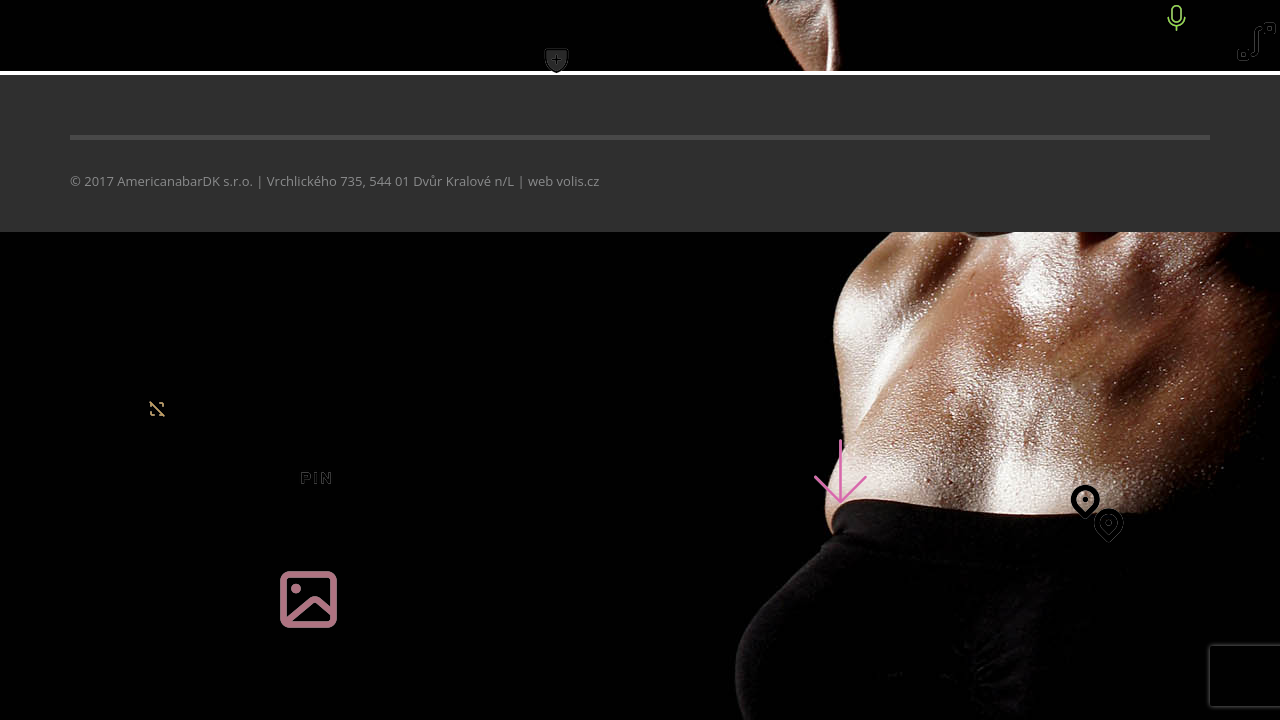 The width and height of the screenshot is (1280, 720). I want to click on tap to start voice input, so click(1176, 17).